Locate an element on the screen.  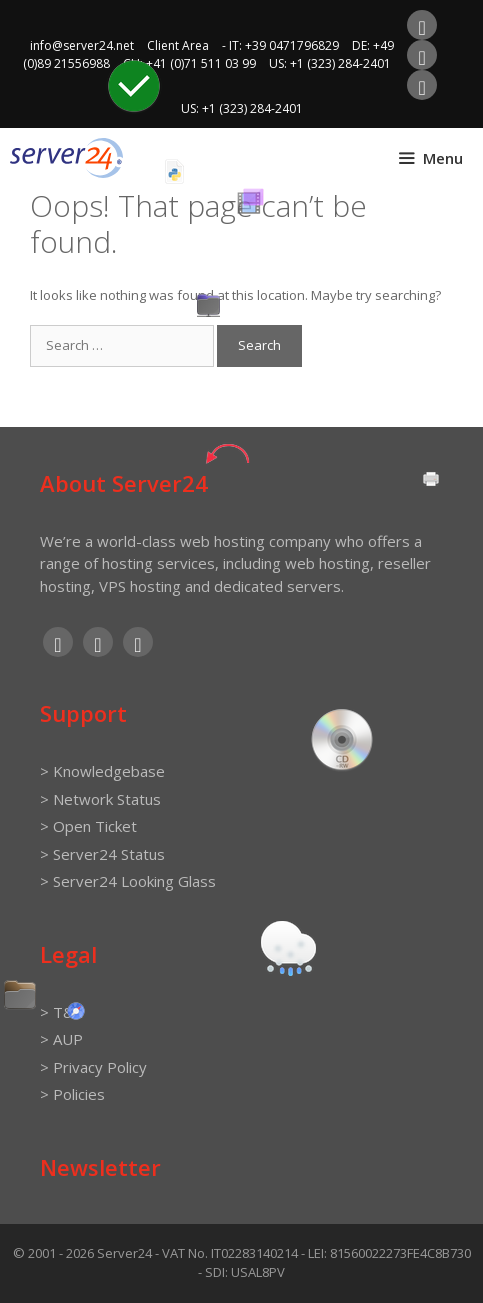
drop files here to move them into this folder is located at coordinates (20, 994).